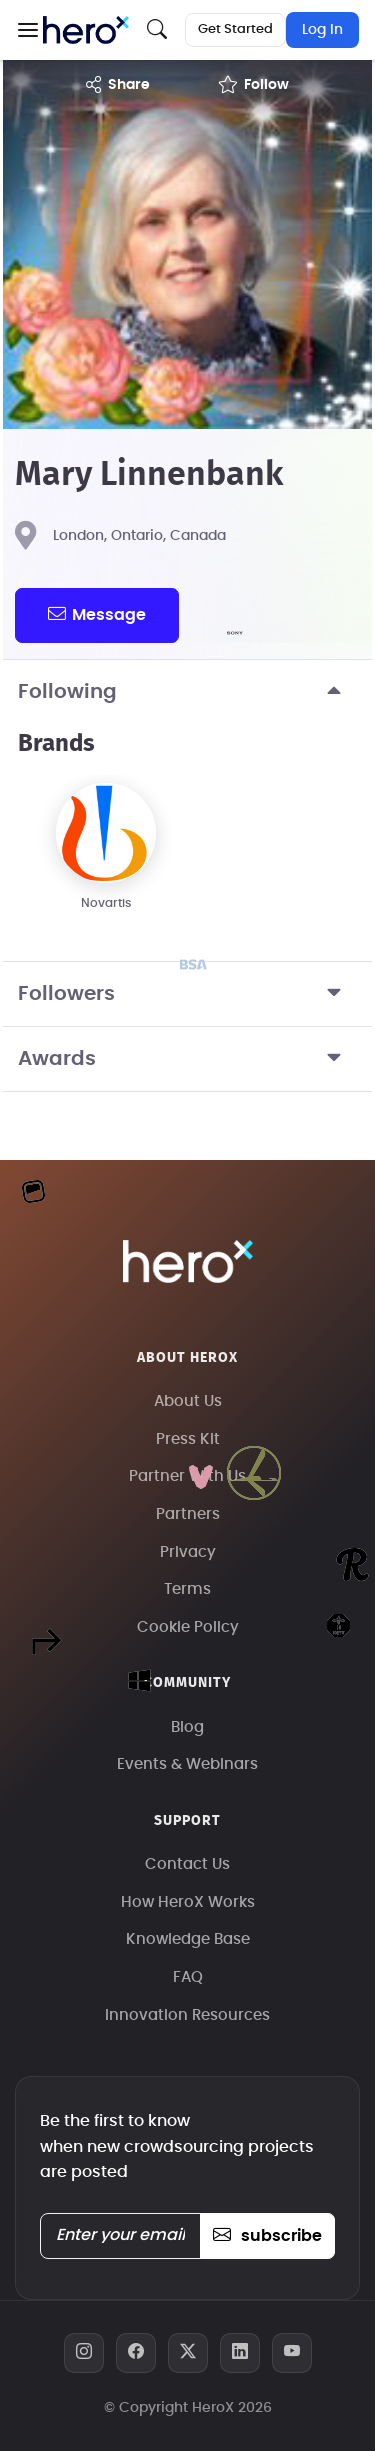 This screenshot has height=2451, width=375. I want to click on sony brand or product identifier, so click(235, 633).